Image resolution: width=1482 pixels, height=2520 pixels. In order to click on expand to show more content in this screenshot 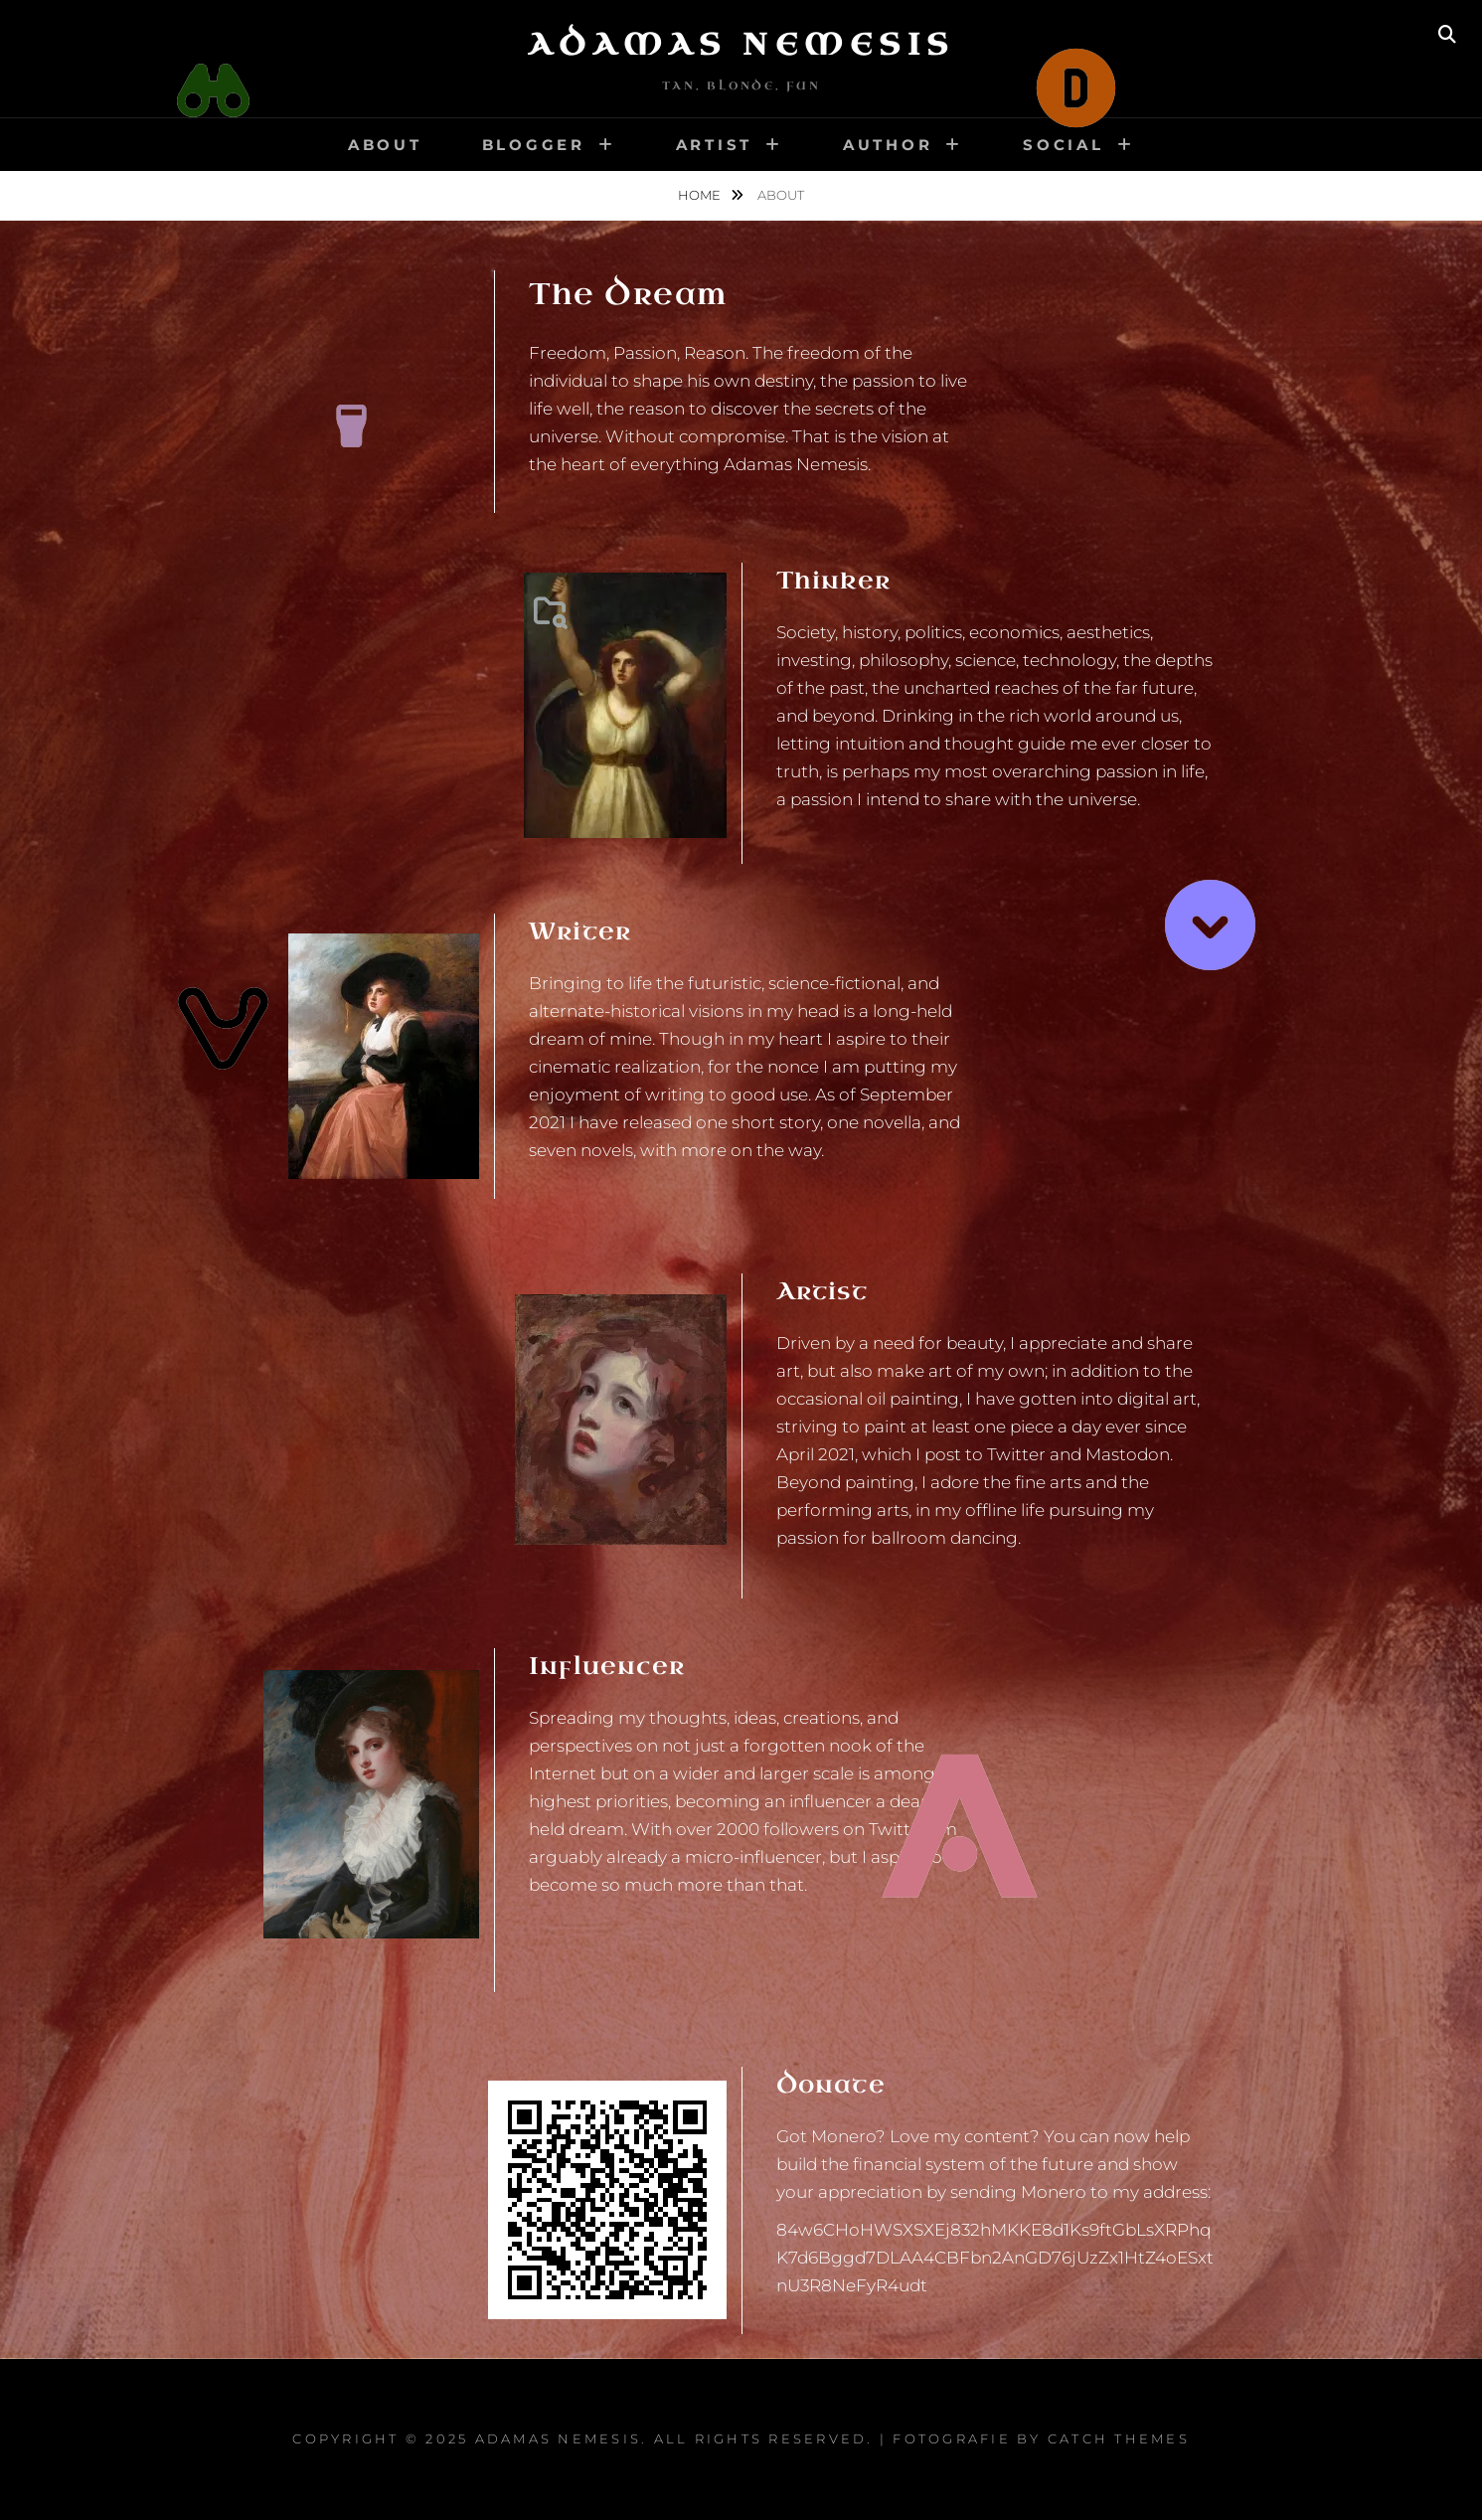, I will do `click(1210, 924)`.